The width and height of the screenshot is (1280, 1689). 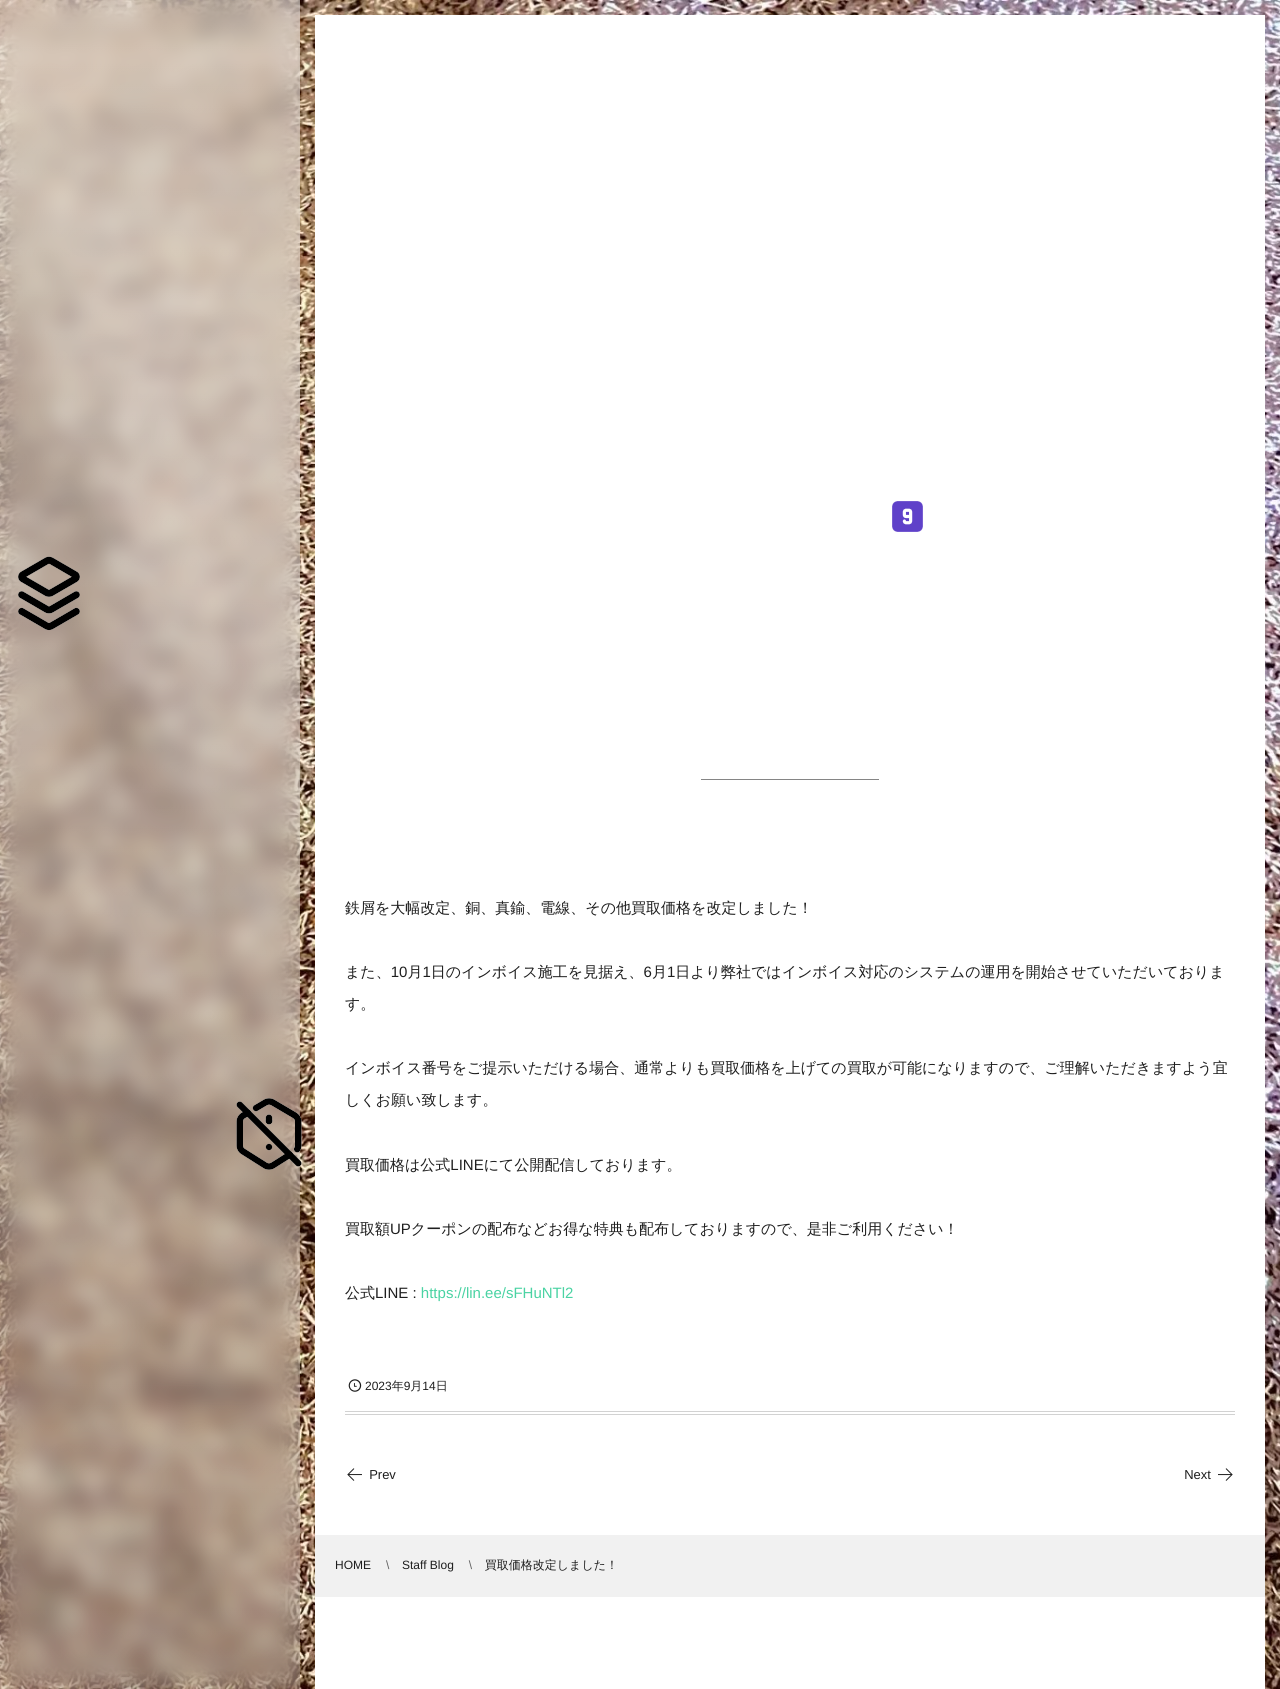 What do you see at coordinates (269, 1134) in the screenshot?
I see `dismiss or disable alert notifications` at bounding box center [269, 1134].